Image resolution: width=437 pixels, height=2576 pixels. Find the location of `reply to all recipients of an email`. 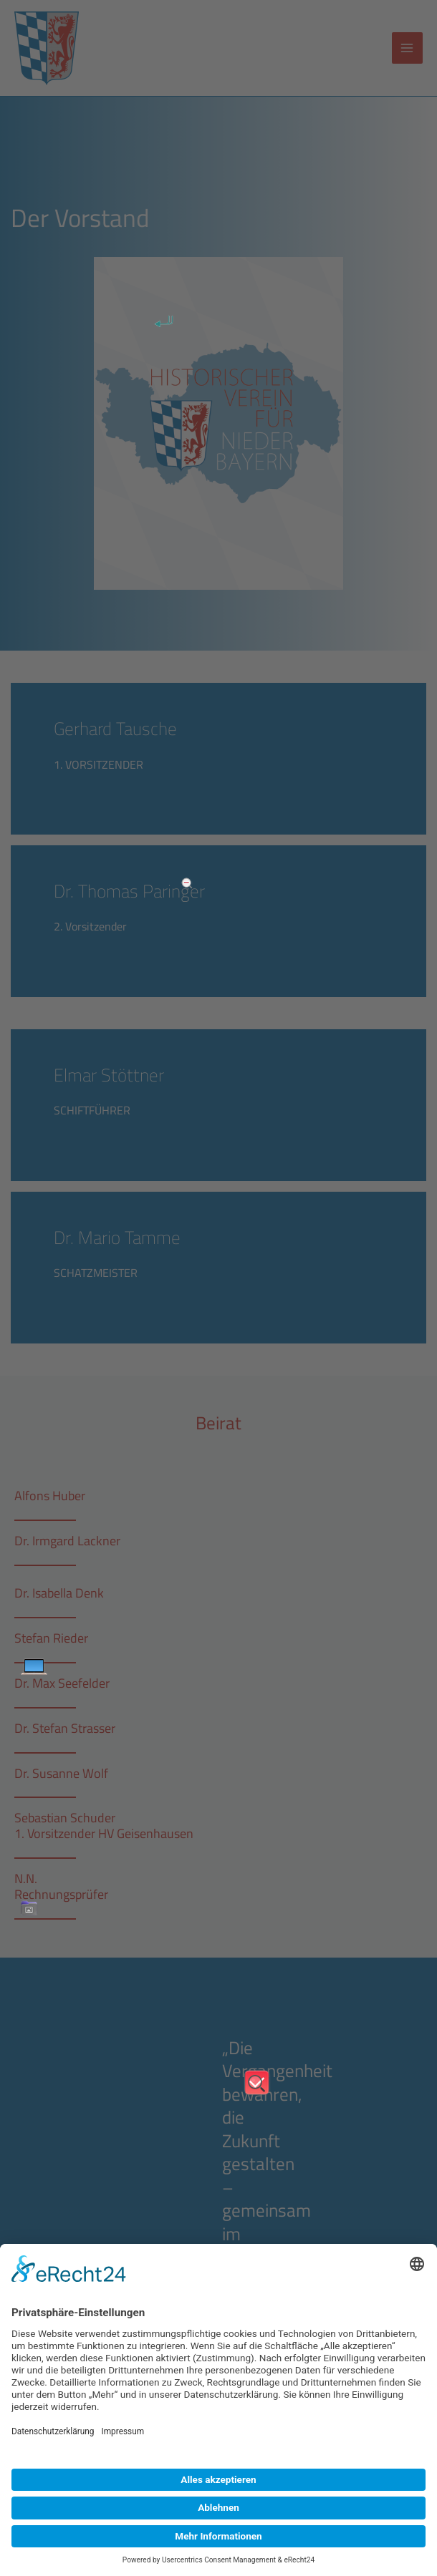

reply to all recipients of an email is located at coordinates (163, 321).